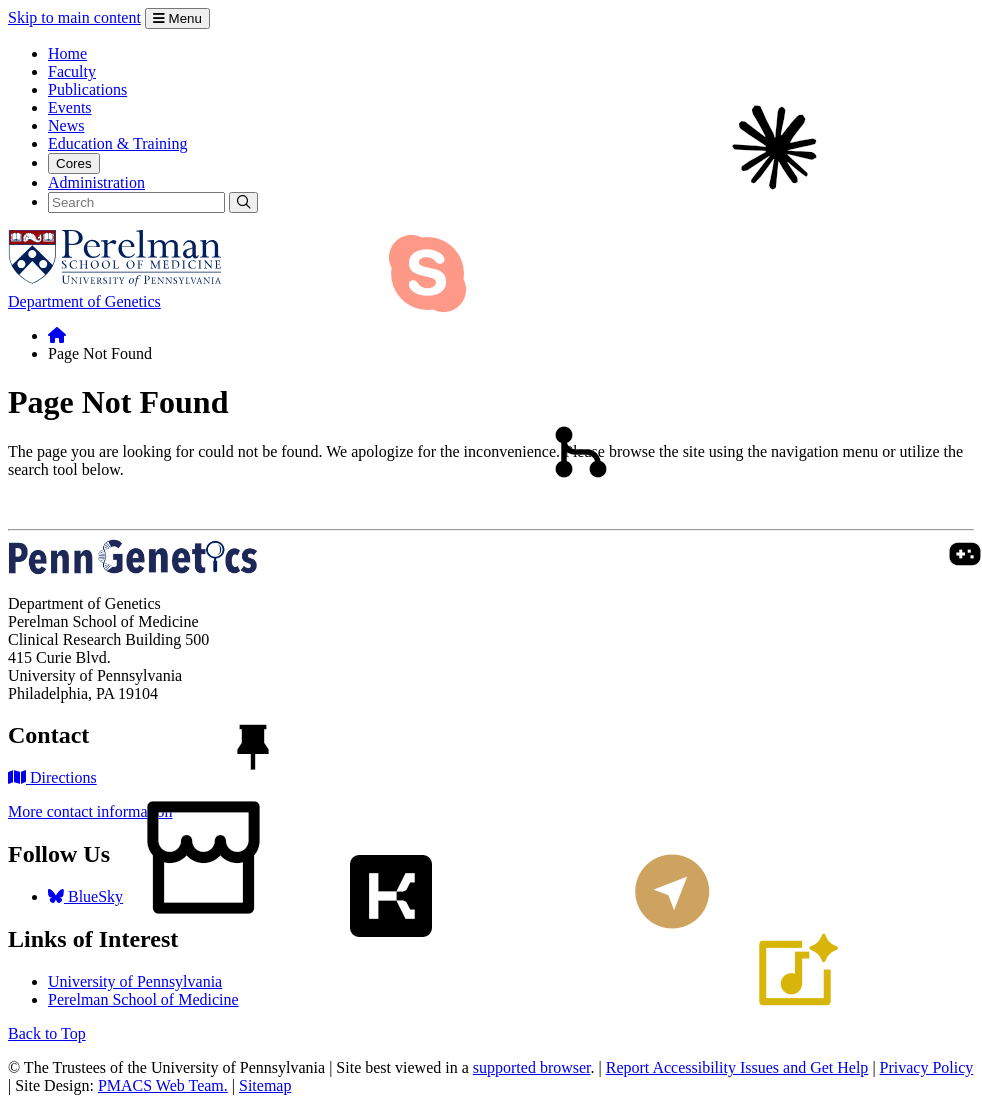 Image resolution: width=982 pixels, height=1111 pixels. What do you see at coordinates (203, 857) in the screenshot?
I see `browse or open the store` at bounding box center [203, 857].